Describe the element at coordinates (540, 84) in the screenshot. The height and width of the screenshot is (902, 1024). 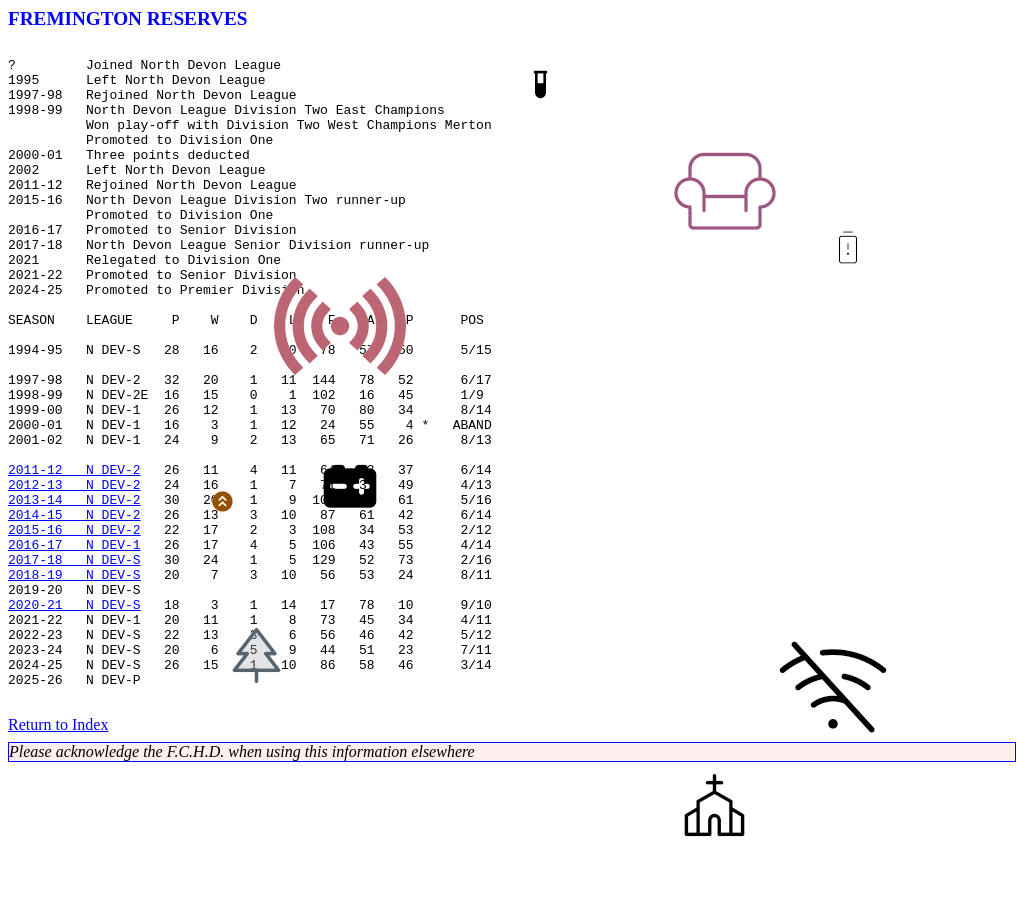
I see `view test results or lab data` at that location.